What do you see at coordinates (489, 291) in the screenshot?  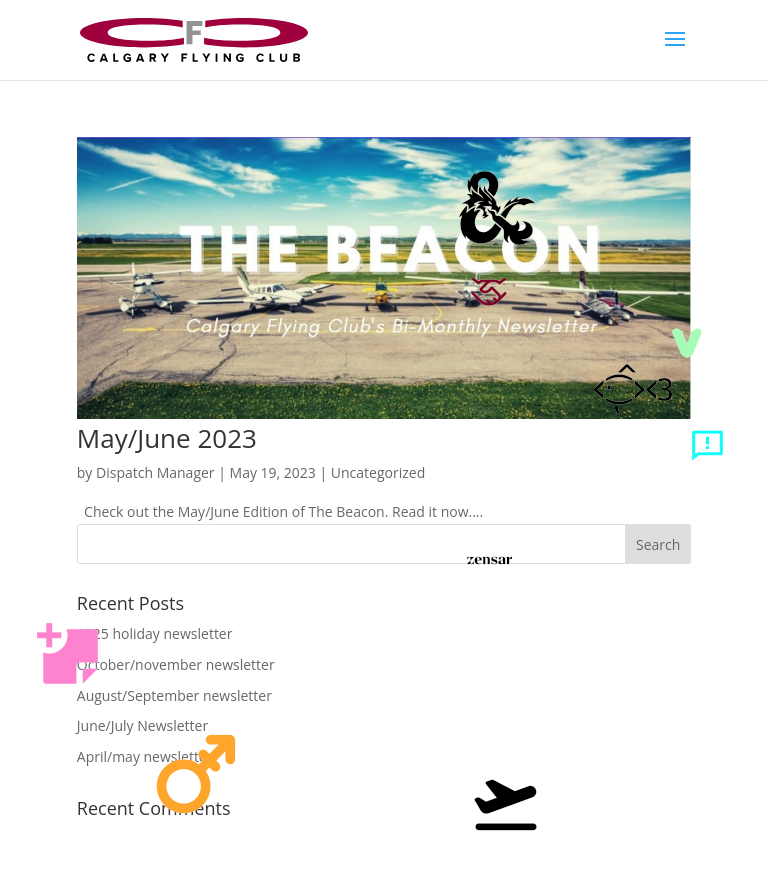 I see `indicates a partnership or collaboration` at bounding box center [489, 291].